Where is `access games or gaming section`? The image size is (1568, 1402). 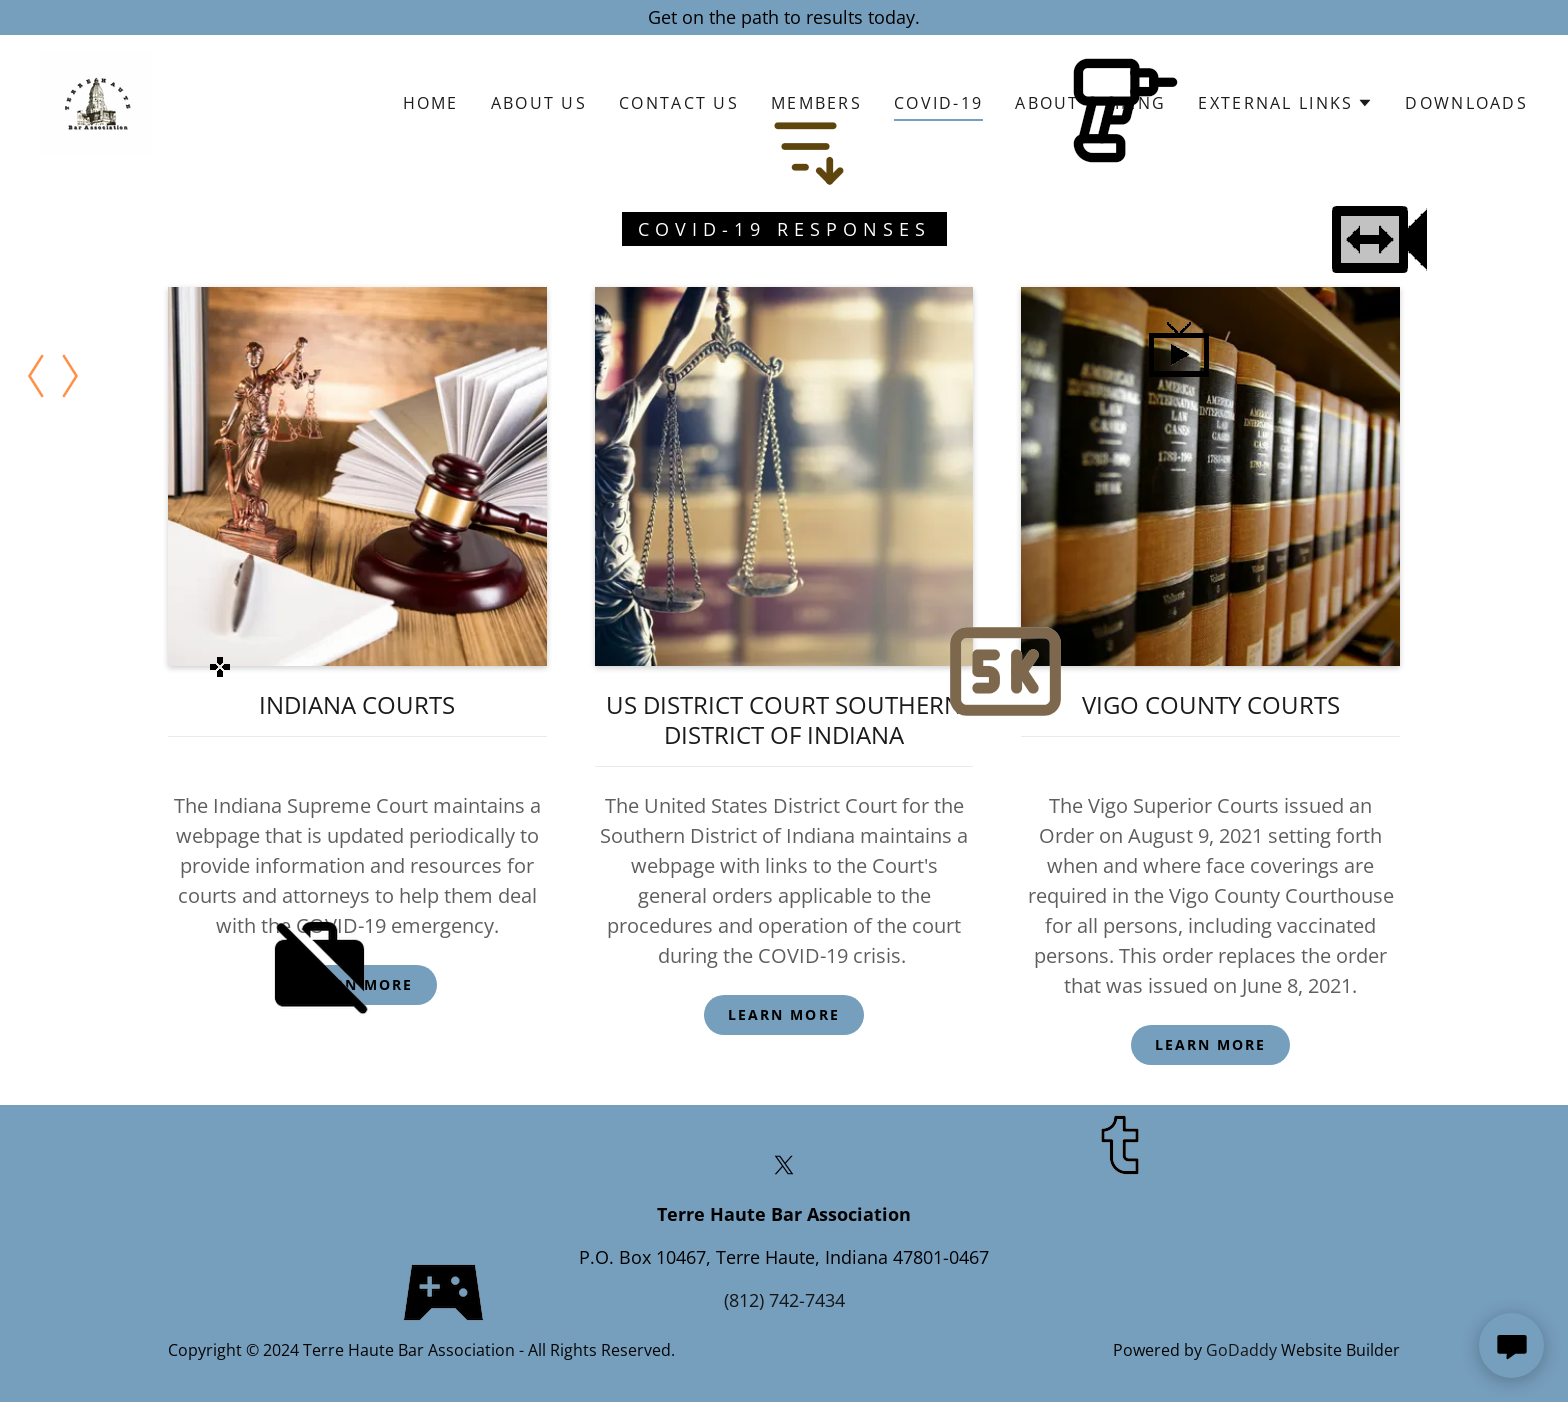 access games or gaming section is located at coordinates (220, 667).